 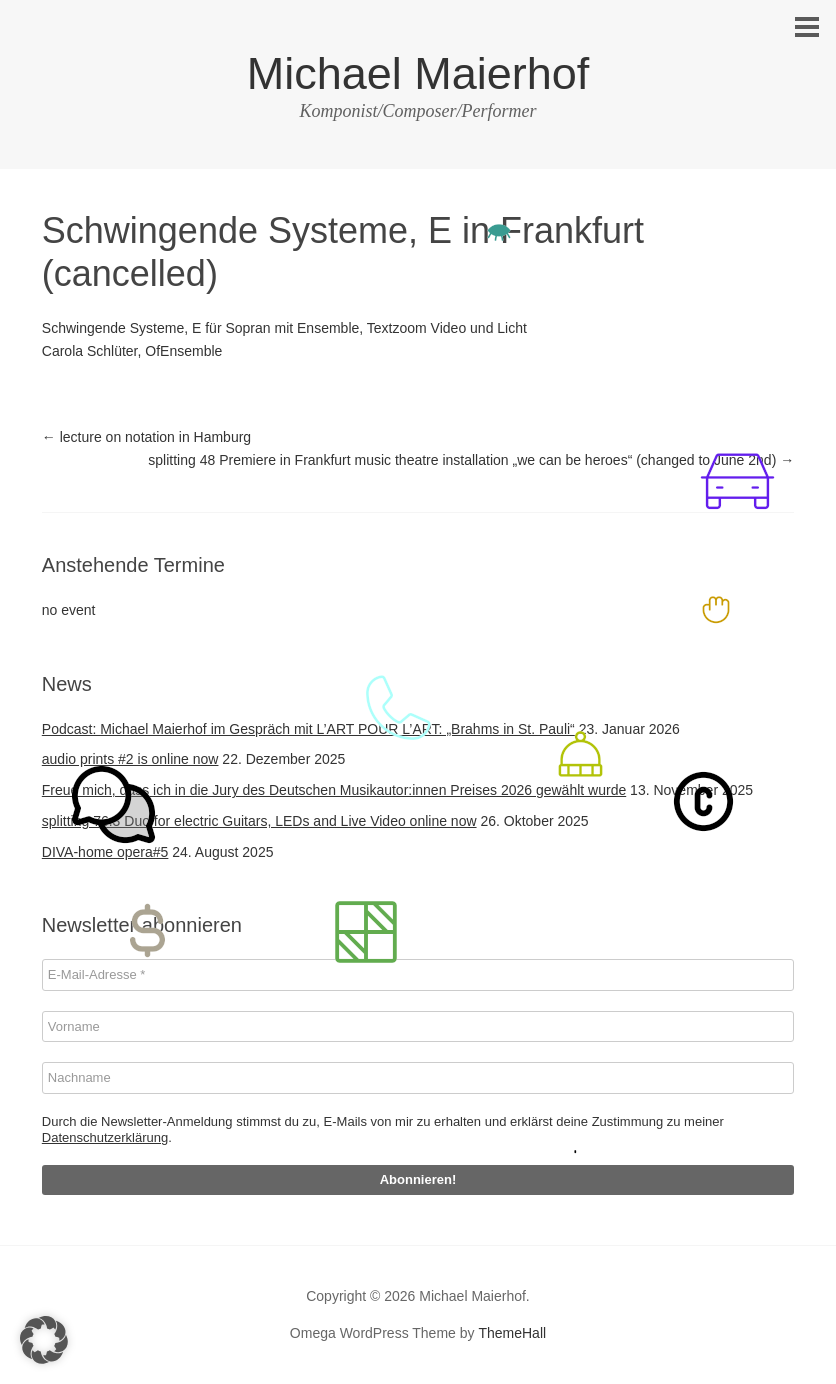 What do you see at coordinates (366, 932) in the screenshot?
I see `indicates transparency in image editing` at bounding box center [366, 932].